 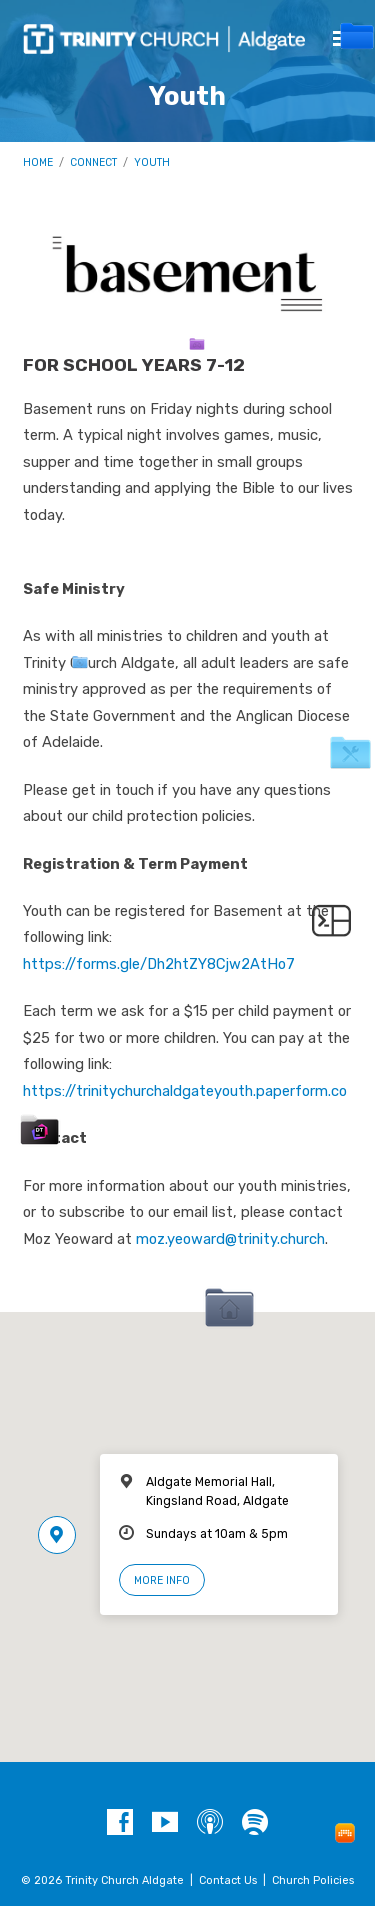 What do you see at coordinates (331, 919) in the screenshot?
I see `open tilix terminal emulator` at bounding box center [331, 919].